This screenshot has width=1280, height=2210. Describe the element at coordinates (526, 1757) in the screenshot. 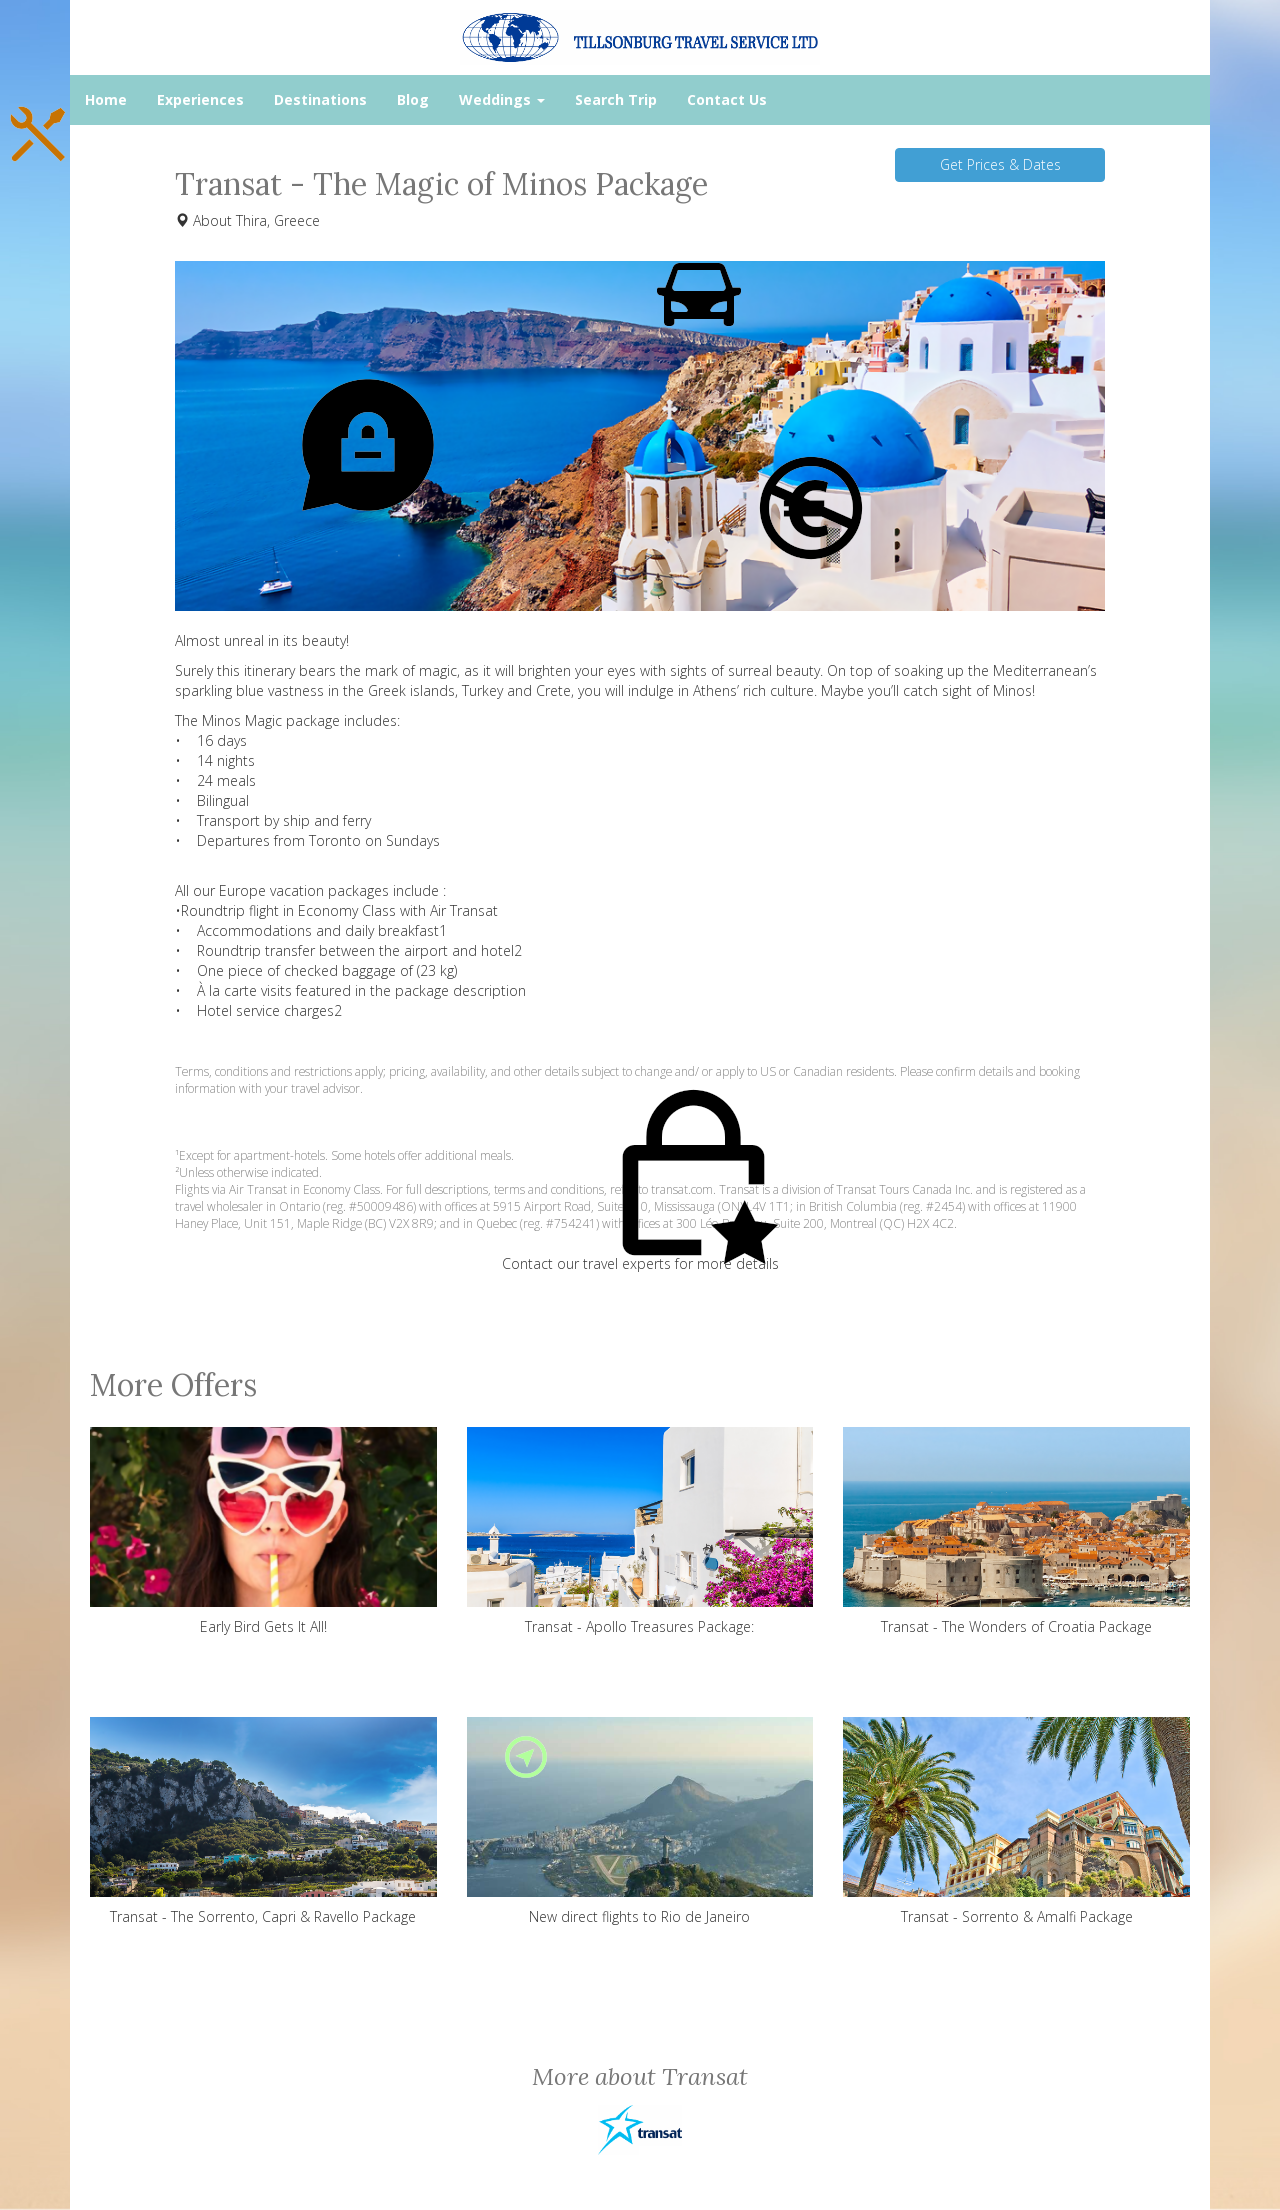

I see `explore or discover nearby places` at that location.